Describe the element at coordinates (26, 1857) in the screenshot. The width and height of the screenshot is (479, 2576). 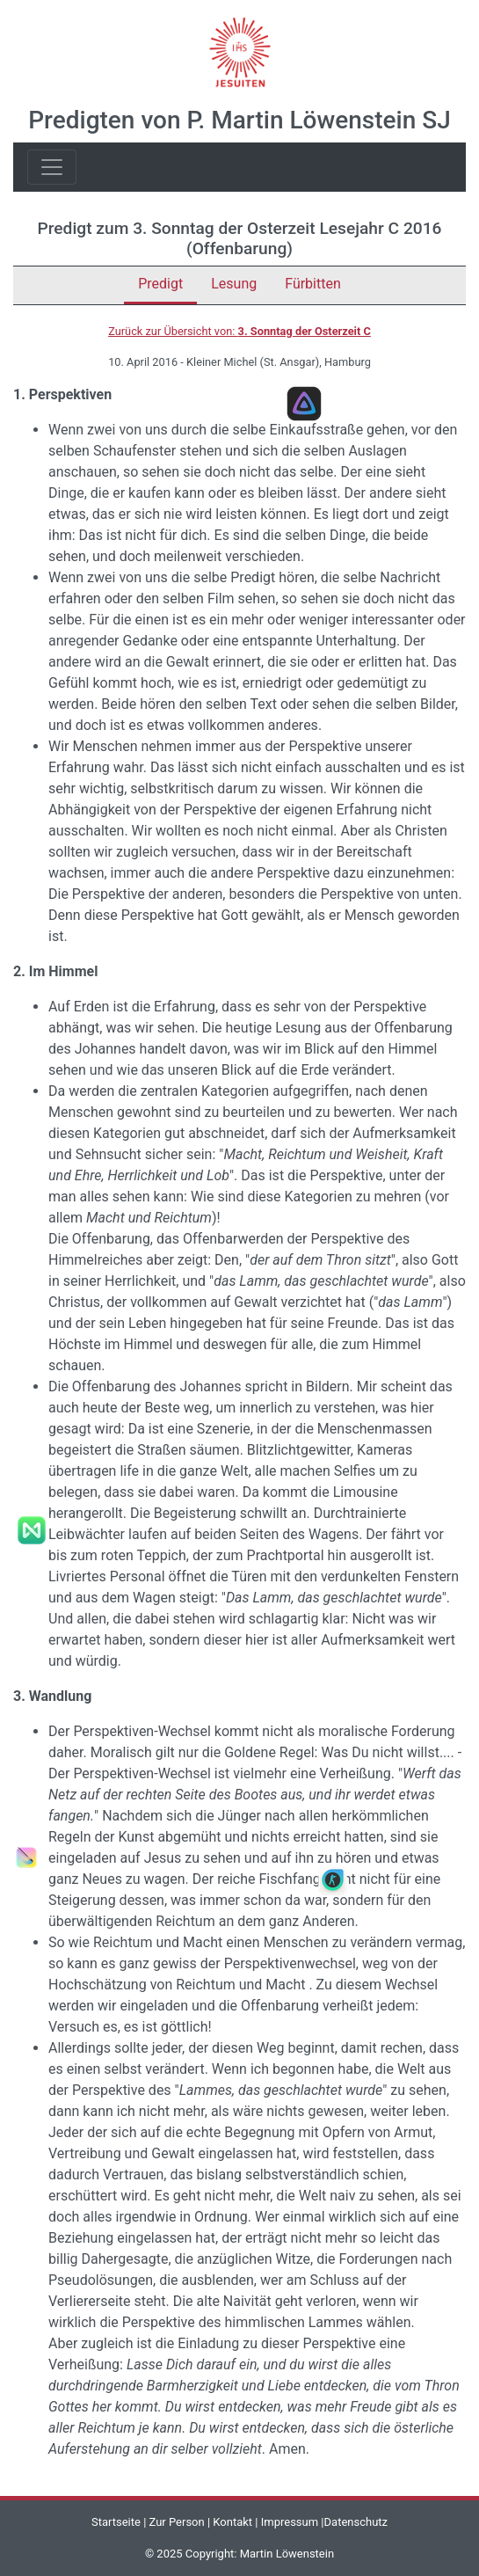
I see `open krita digital painting application` at that location.